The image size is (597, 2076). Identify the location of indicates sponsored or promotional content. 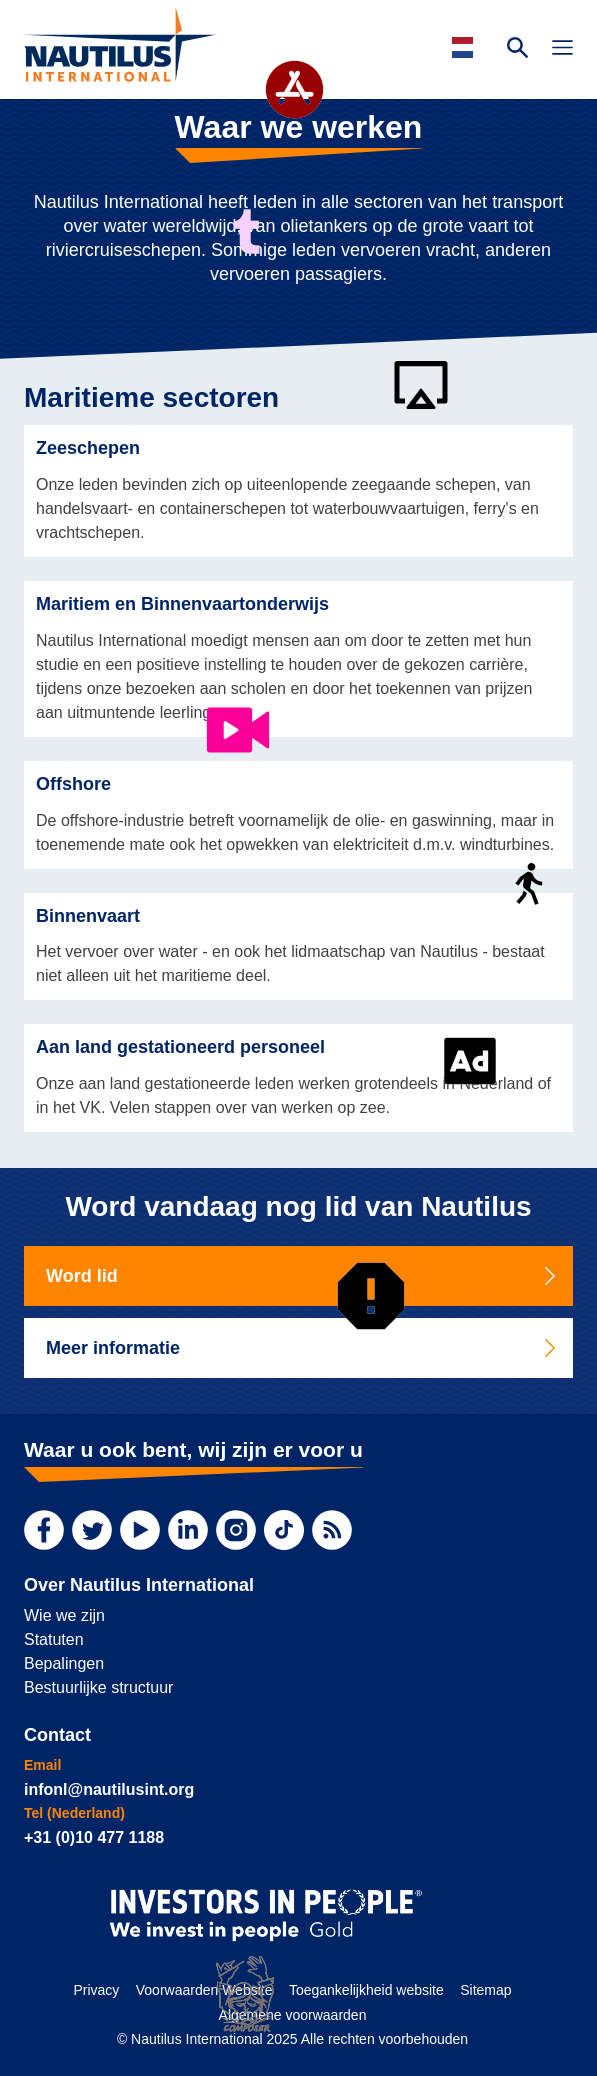
(470, 1061).